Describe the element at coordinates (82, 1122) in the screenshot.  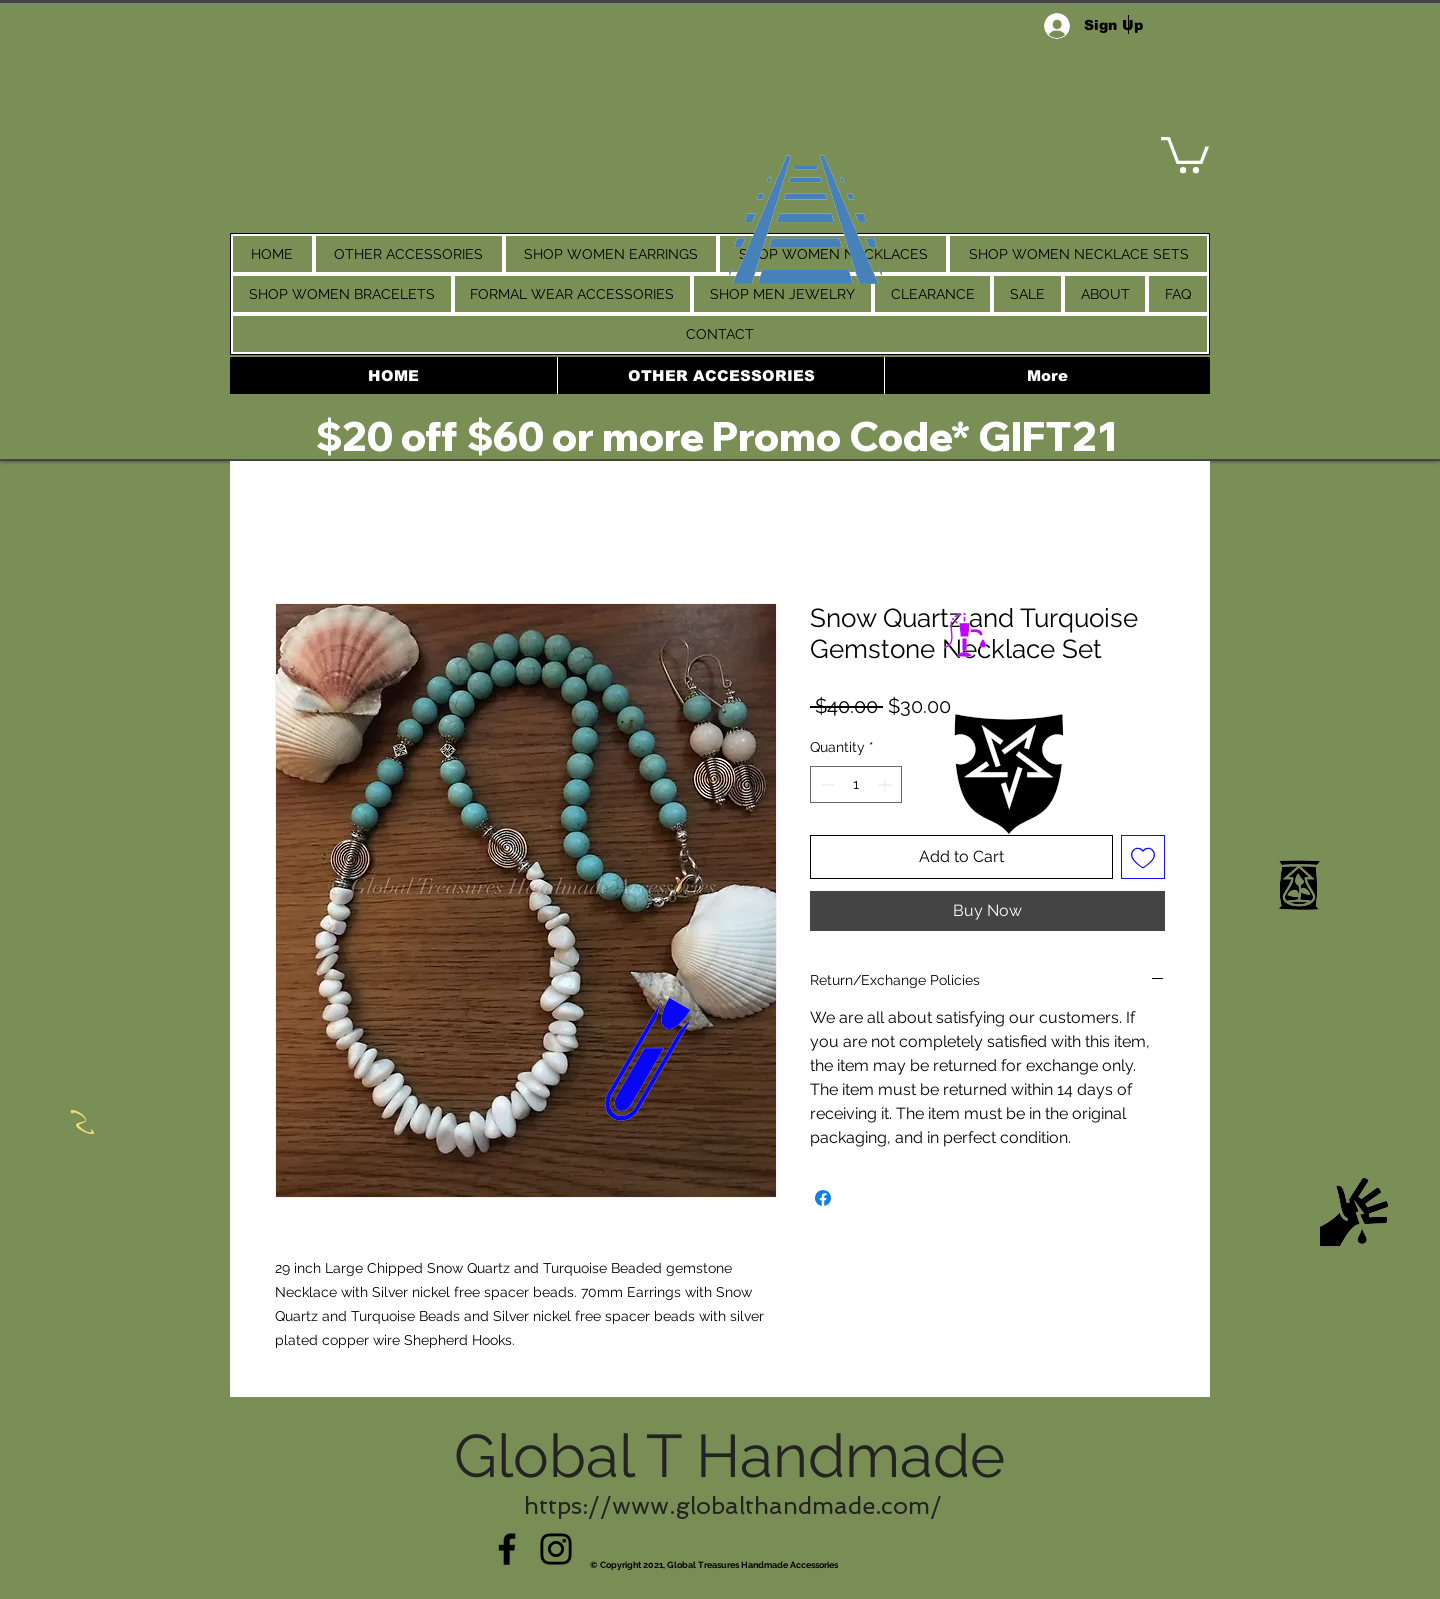
I see `indicates whip weapon or item in game inventory` at that location.